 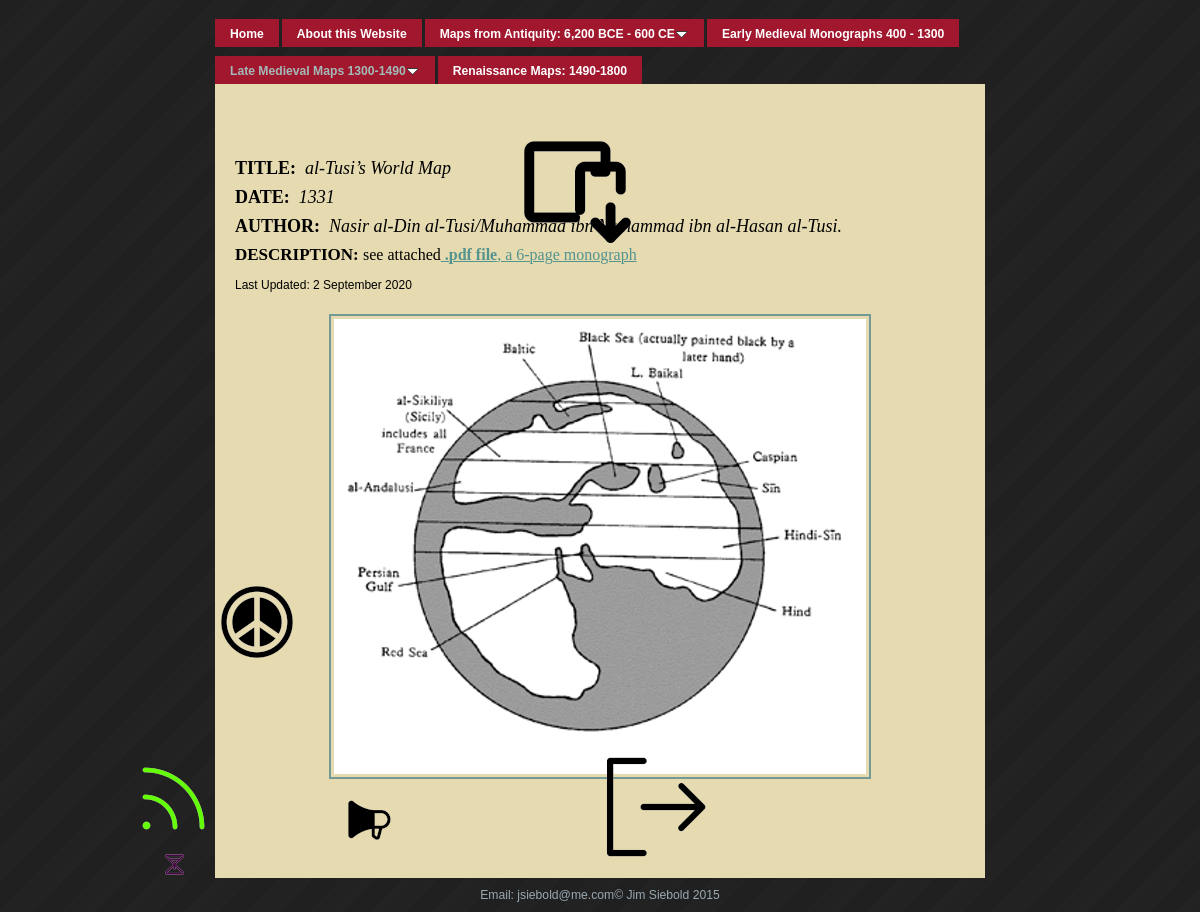 What do you see at coordinates (174, 864) in the screenshot?
I see `indicates a task or process in progress` at bounding box center [174, 864].